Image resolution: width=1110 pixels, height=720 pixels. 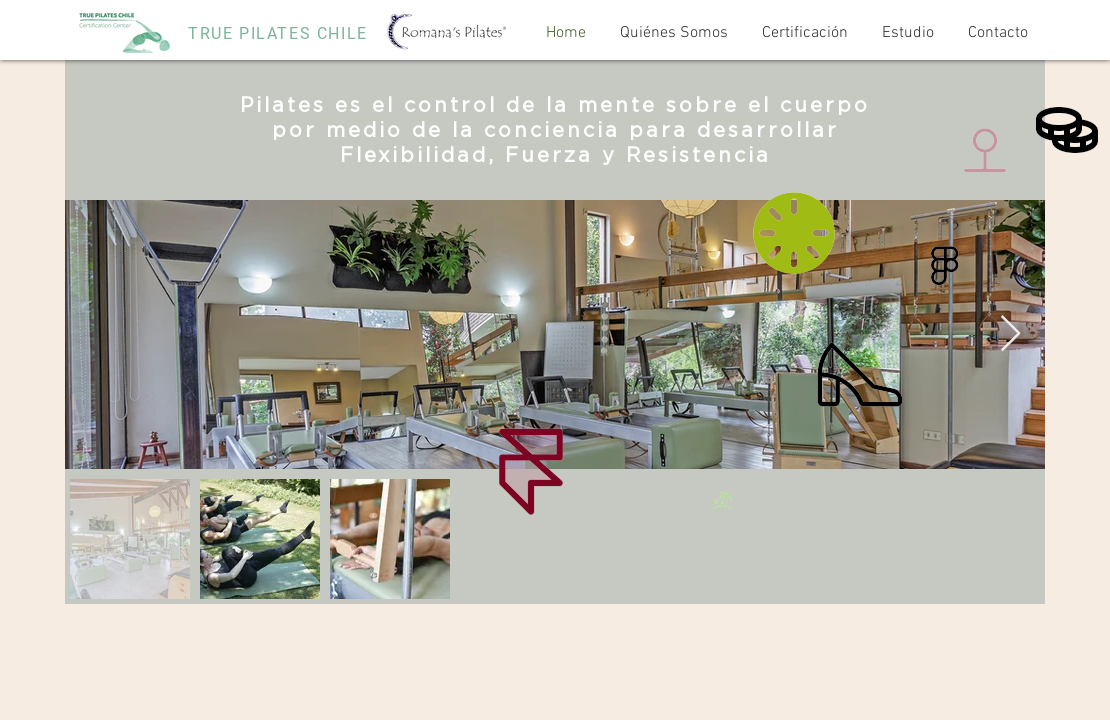 I want to click on vacation or travel mode, so click(x=722, y=500).